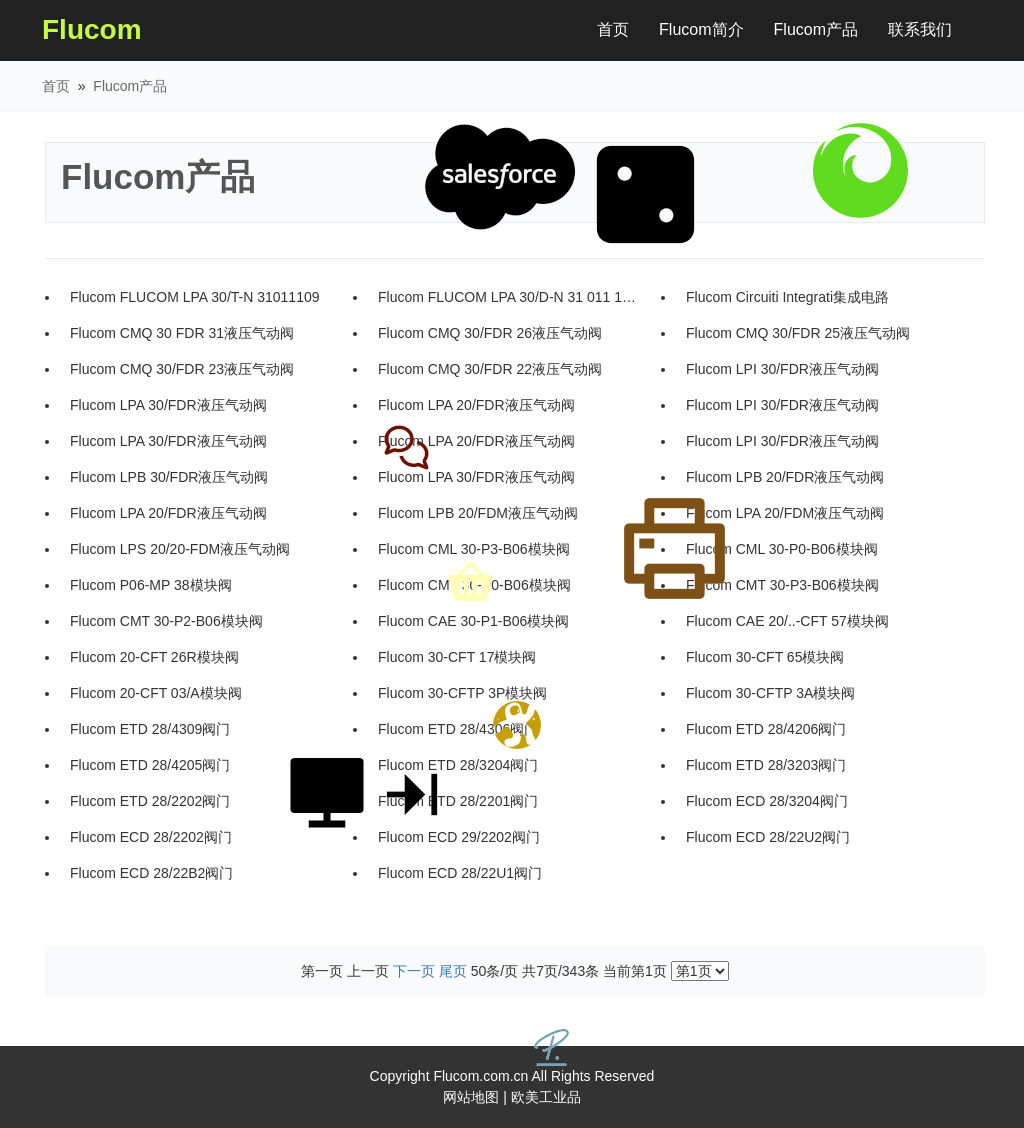  What do you see at coordinates (327, 791) in the screenshot?
I see `access desktop or computer settings` at bounding box center [327, 791].